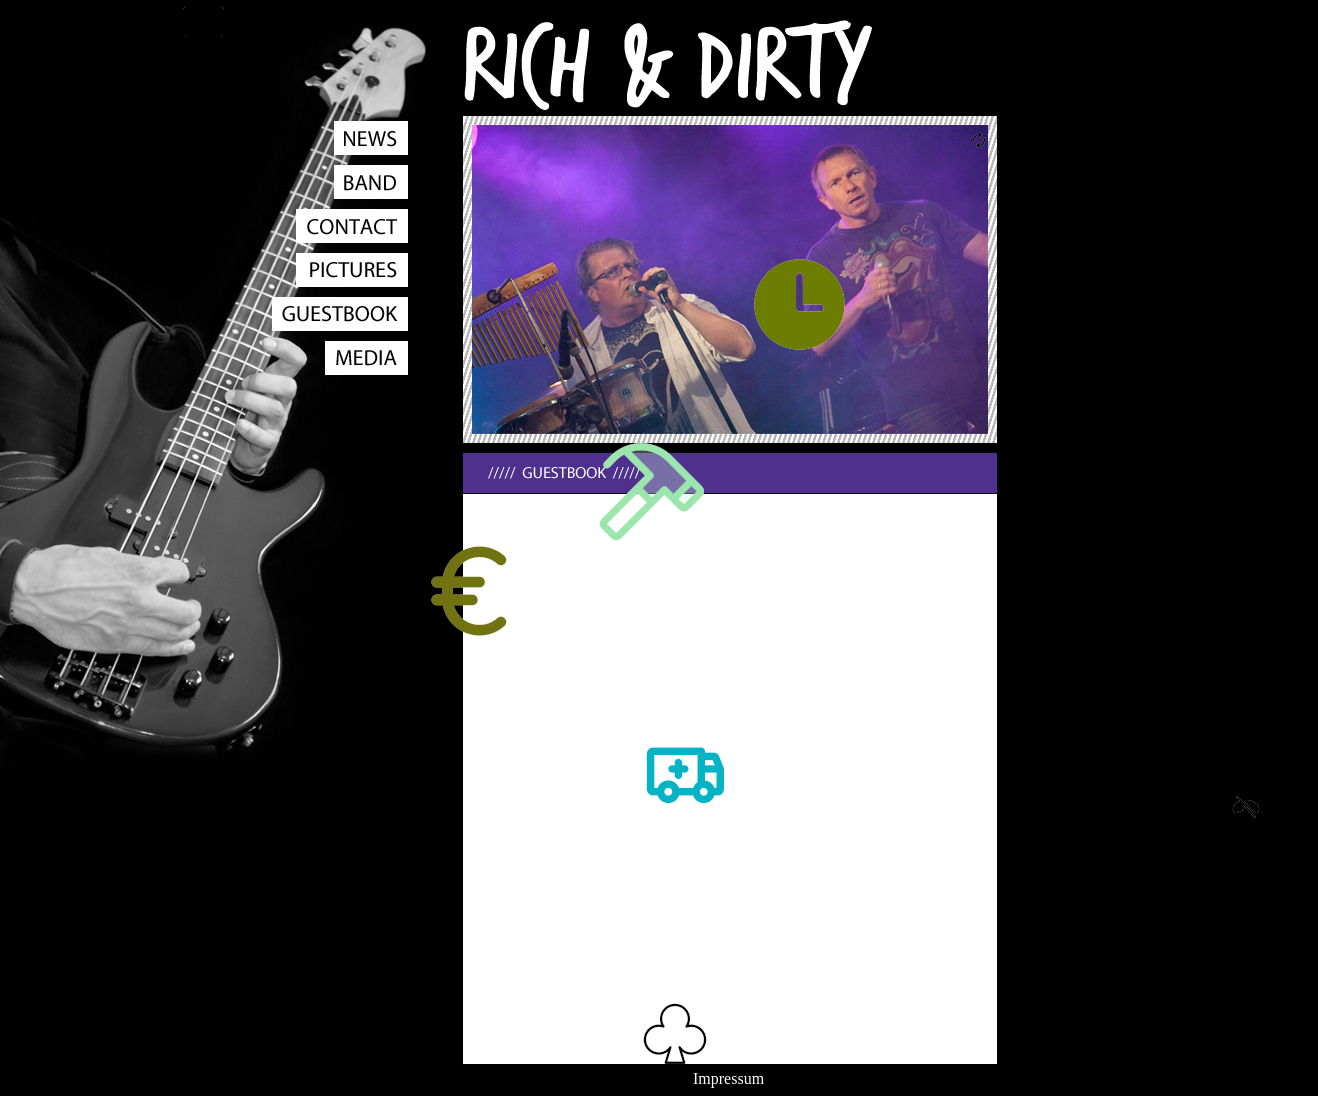  Describe the element at coordinates (683, 771) in the screenshot. I see `access emergency medical services` at that location.